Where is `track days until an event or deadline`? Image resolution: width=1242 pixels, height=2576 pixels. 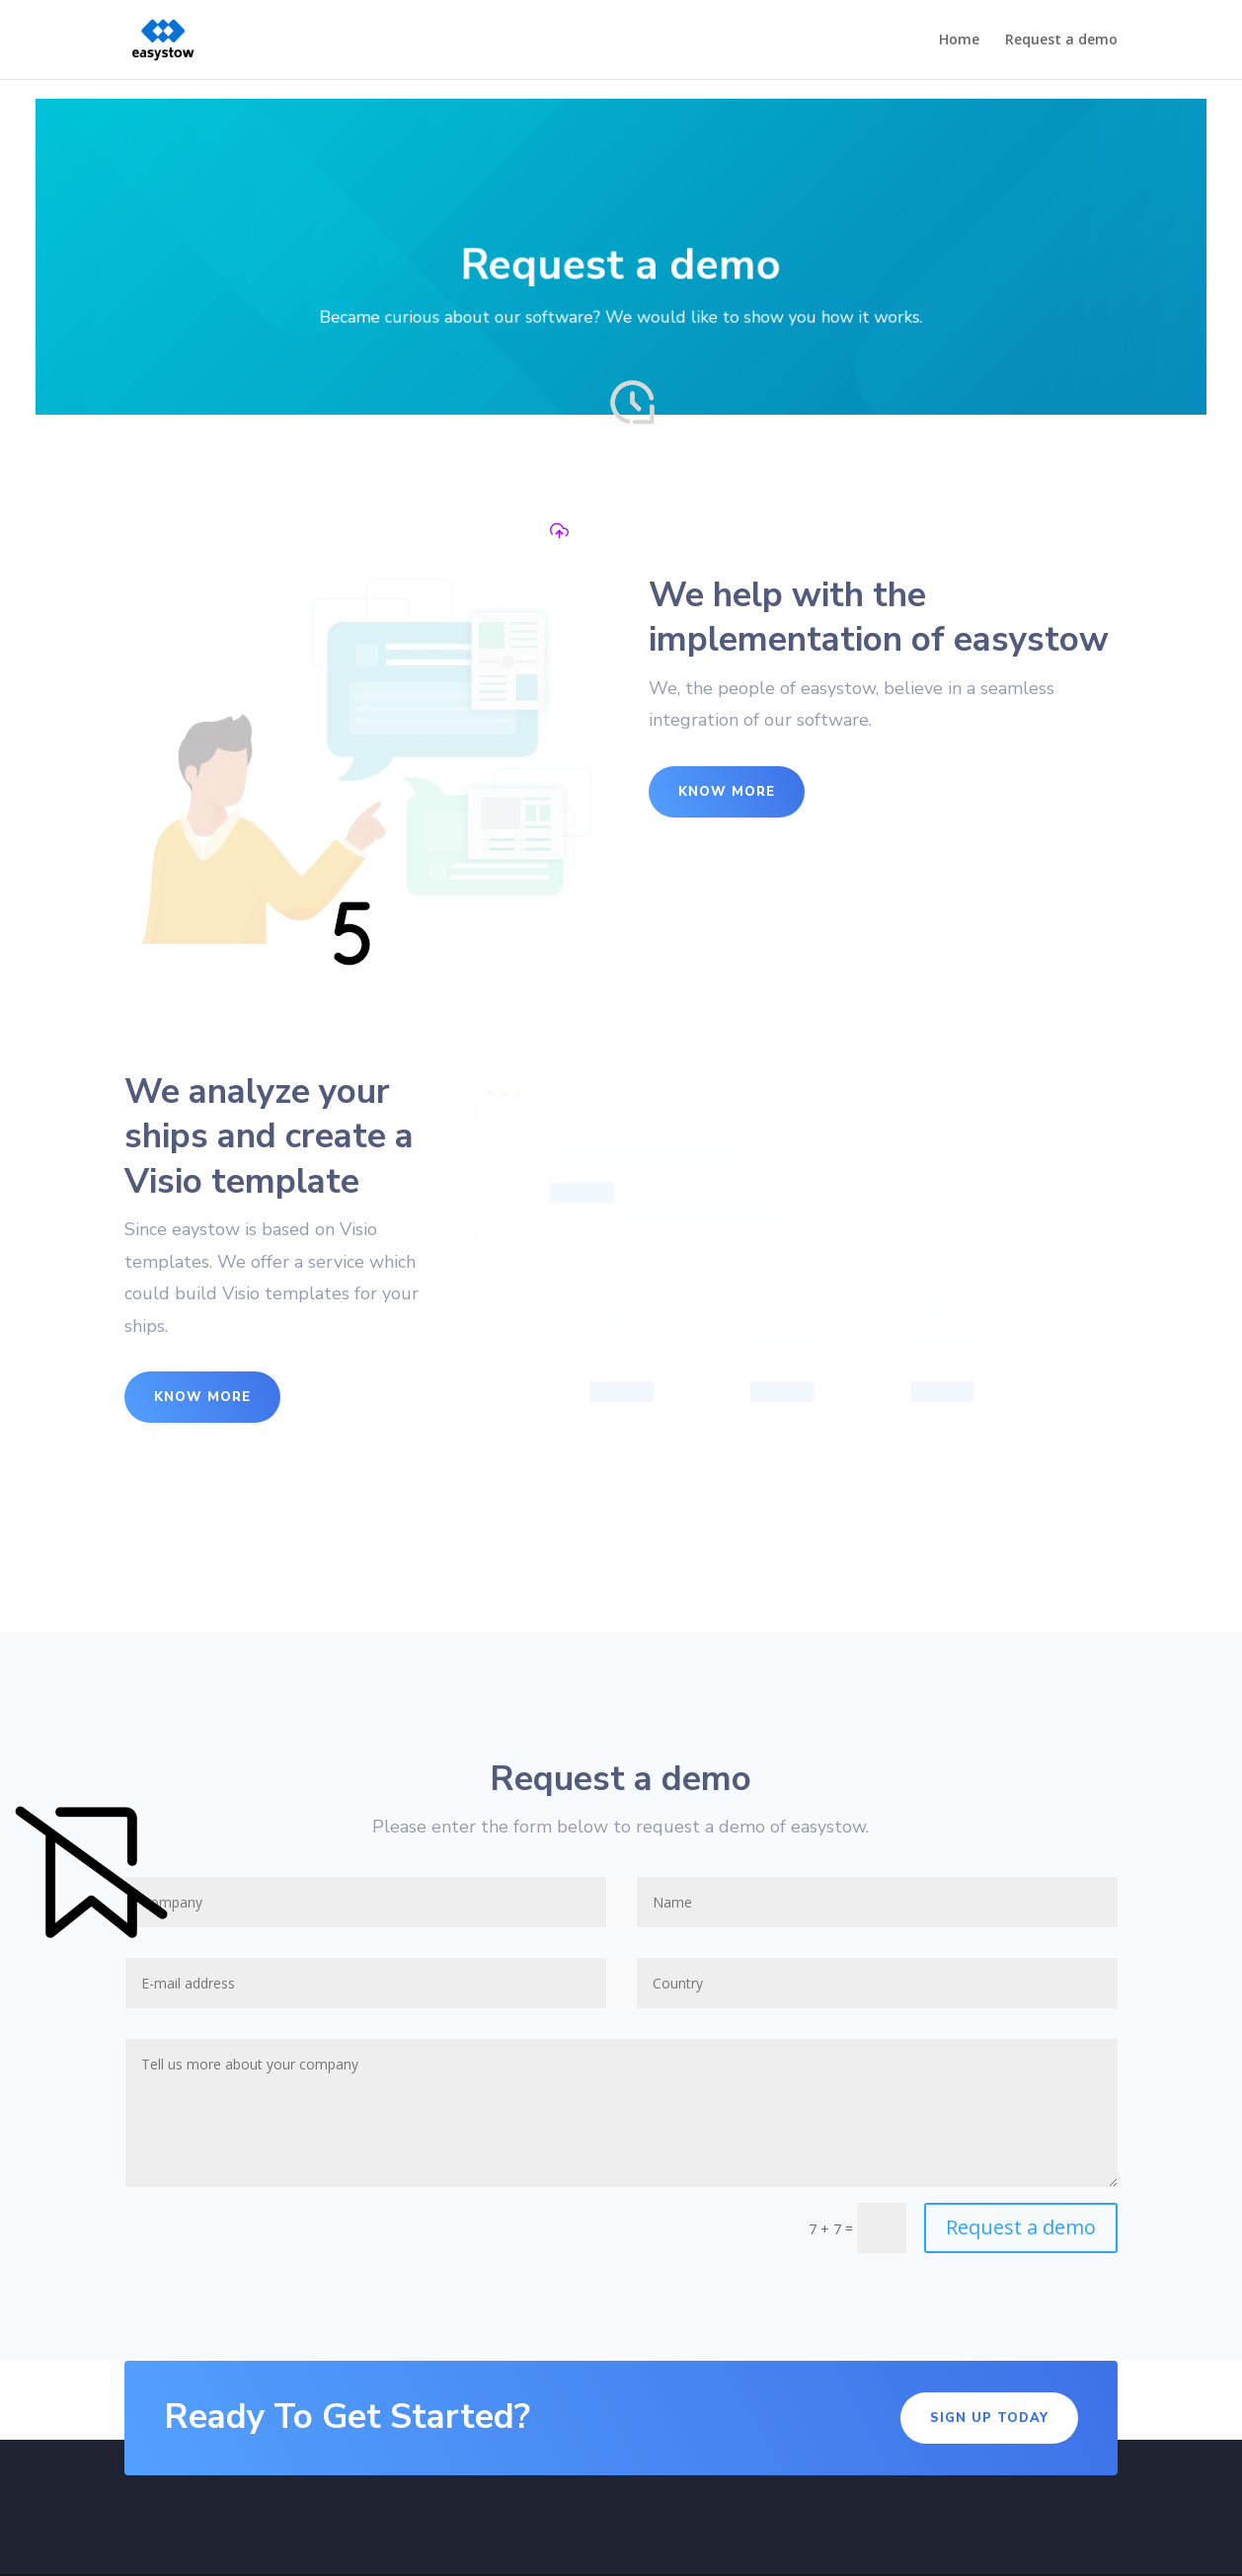 track days until an event or deadline is located at coordinates (632, 402).